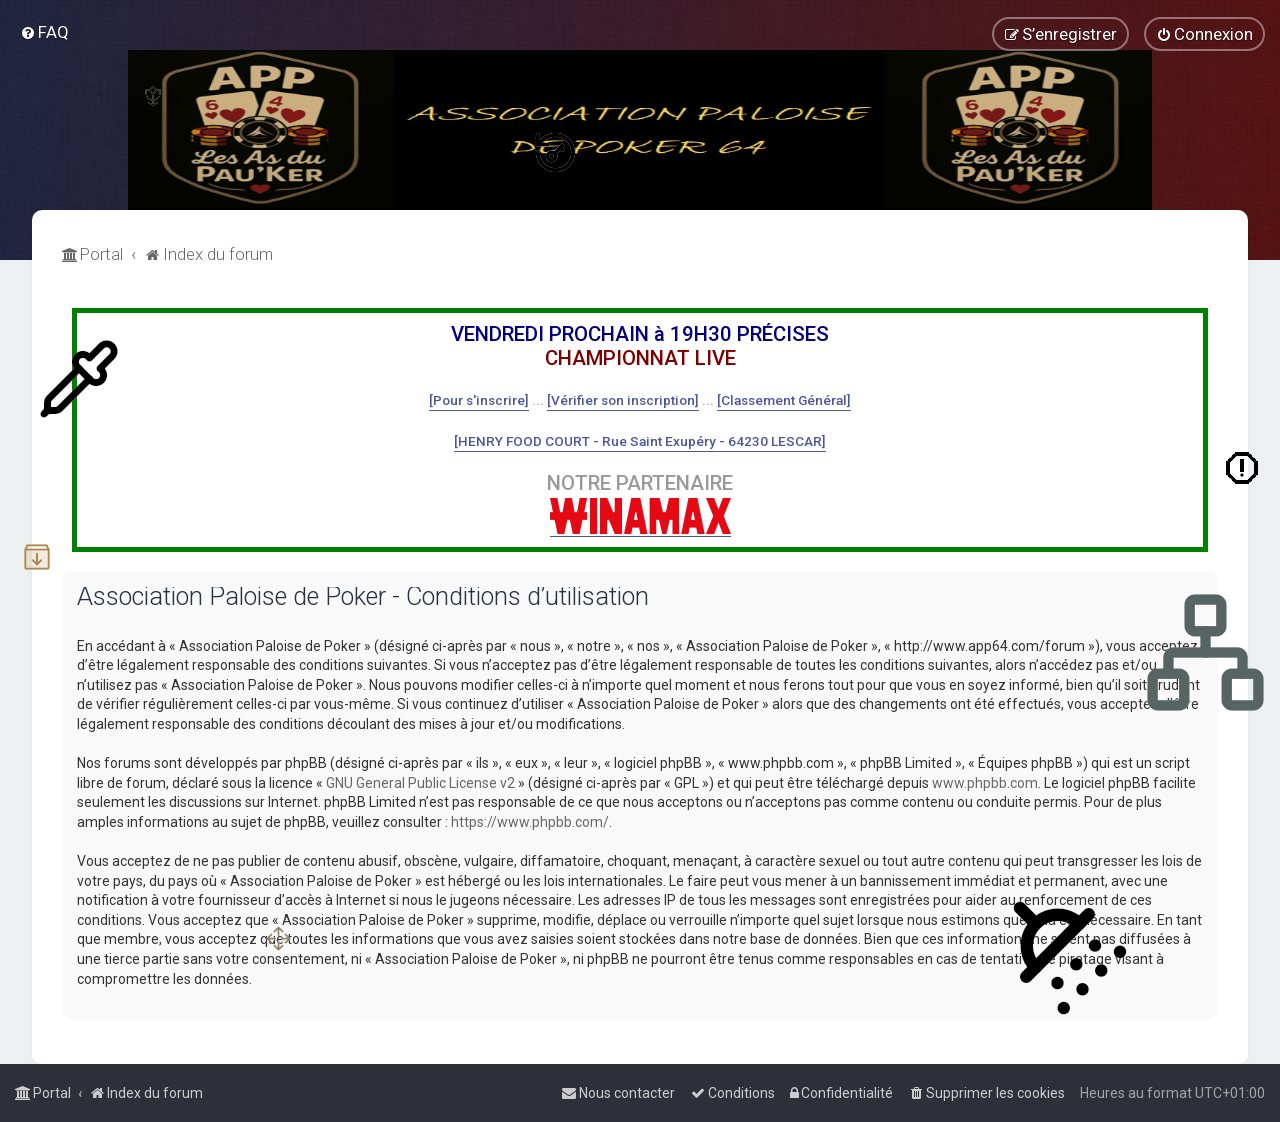 The height and width of the screenshot is (1122, 1280). I want to click on shower or bathroom amenity indicator, so click(1070, 958).